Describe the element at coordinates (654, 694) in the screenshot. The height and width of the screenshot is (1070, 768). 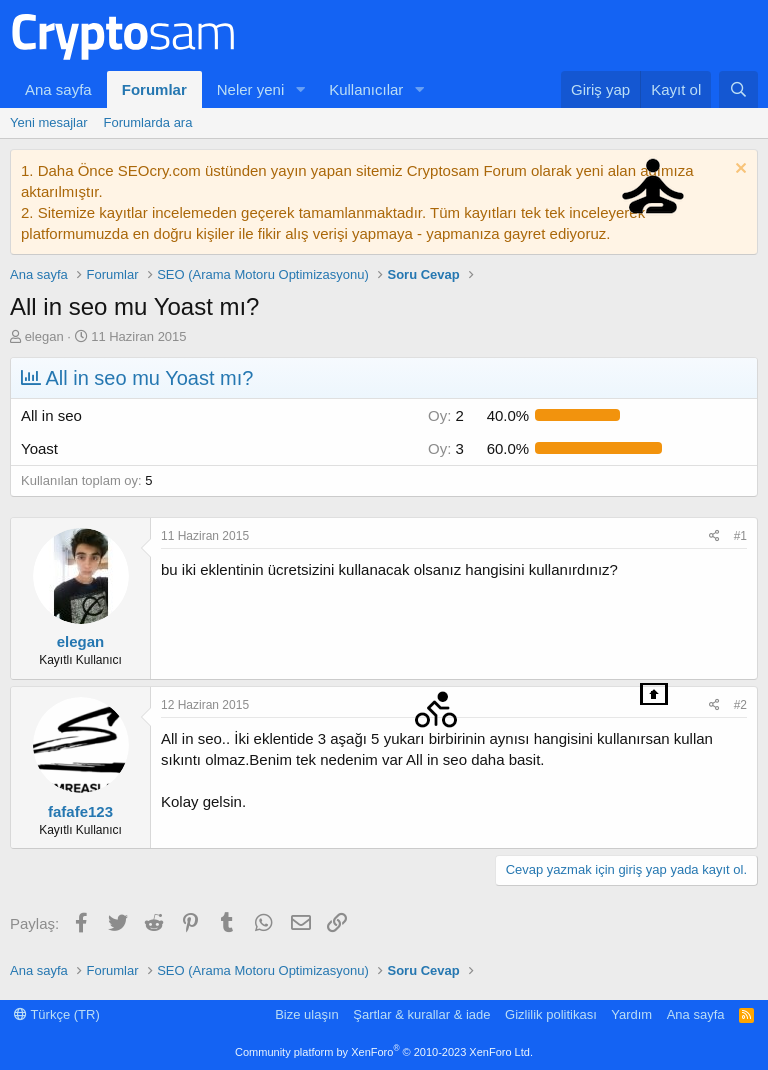
I see `present to all or share screen` at that location.